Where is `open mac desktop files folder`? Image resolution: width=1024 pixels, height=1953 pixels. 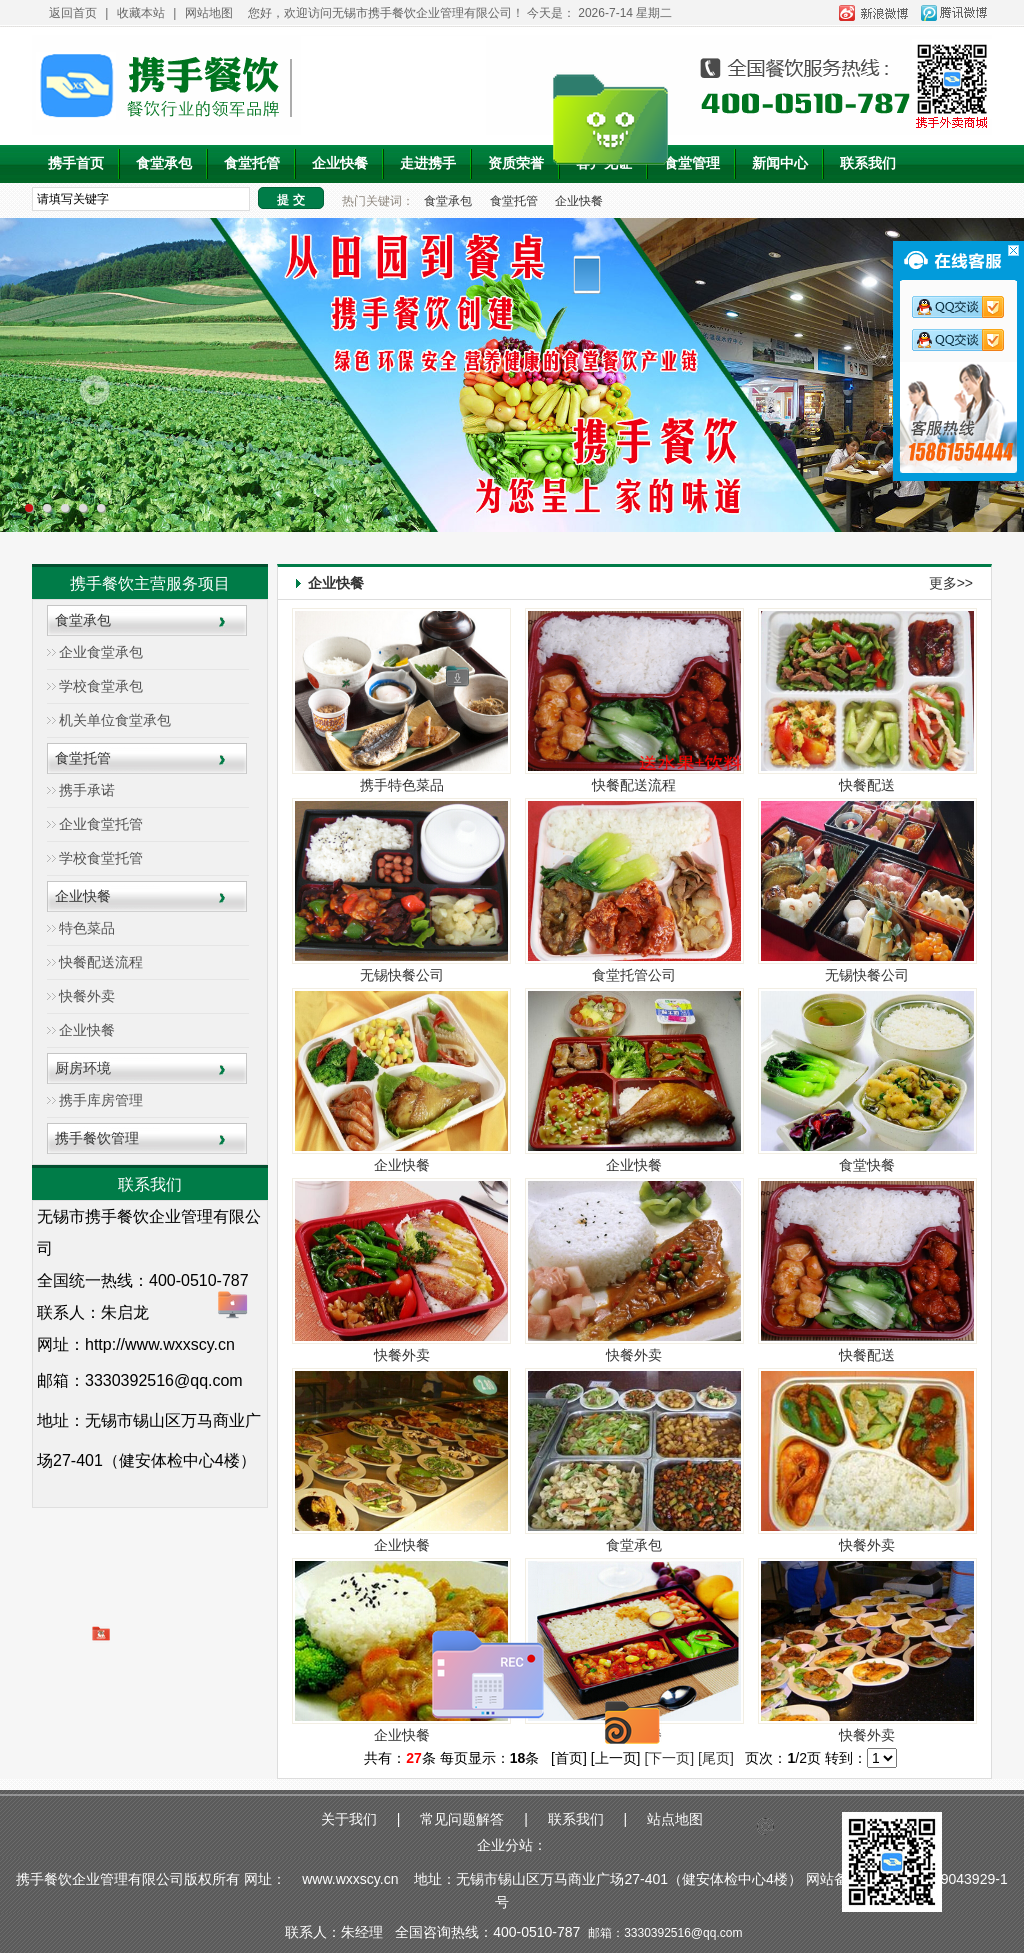
open mac desktop files folder is located at coordinates (232, 1303).